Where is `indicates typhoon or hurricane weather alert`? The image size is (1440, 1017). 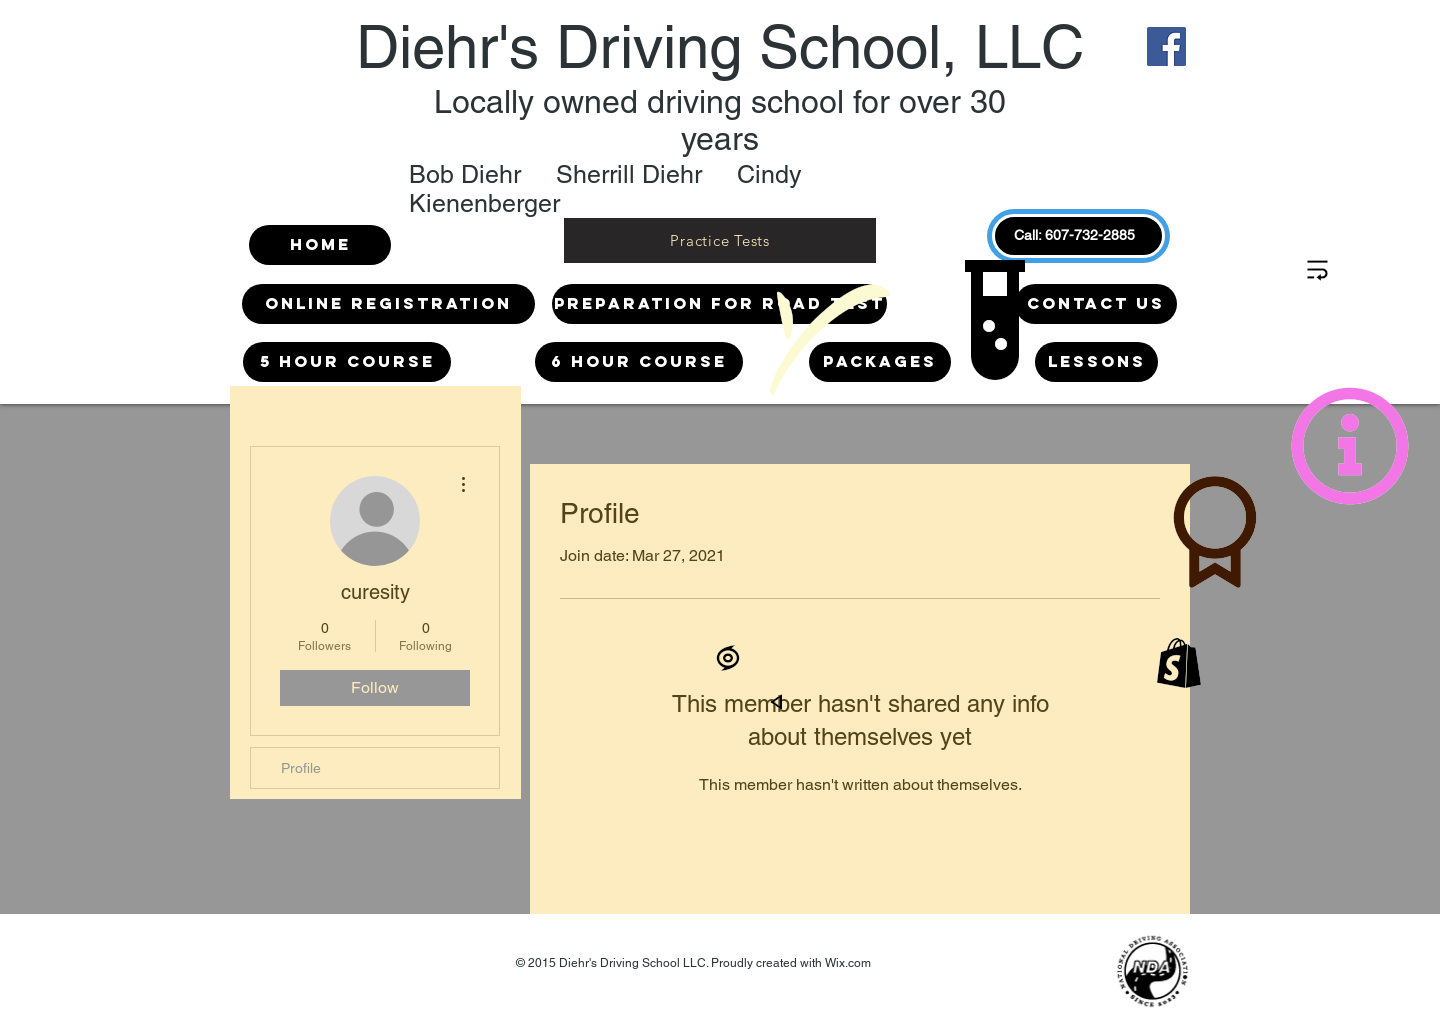
indicates typhoon or hurricane weather alert is located at coordinates (728, 658).